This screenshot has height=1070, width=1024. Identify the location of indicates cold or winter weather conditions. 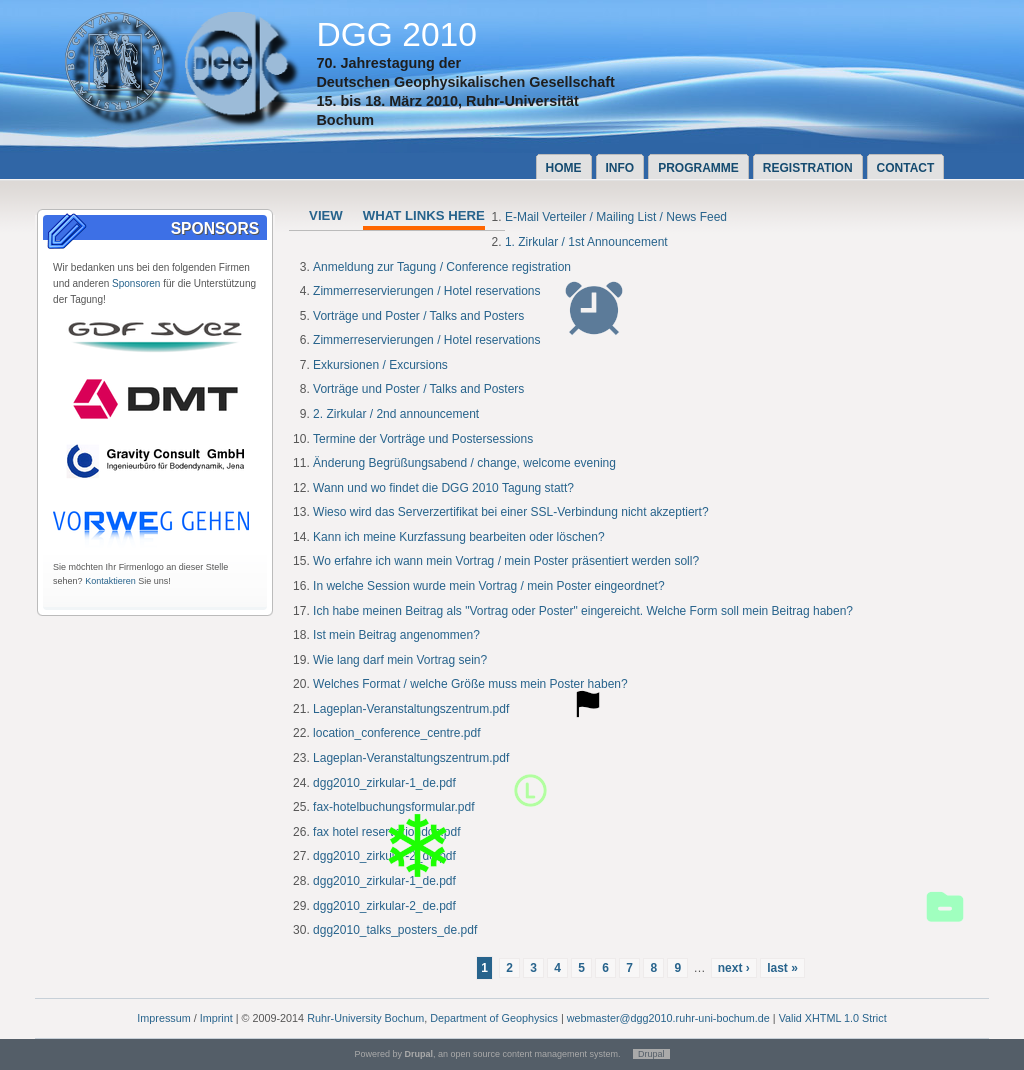
(417, 845).